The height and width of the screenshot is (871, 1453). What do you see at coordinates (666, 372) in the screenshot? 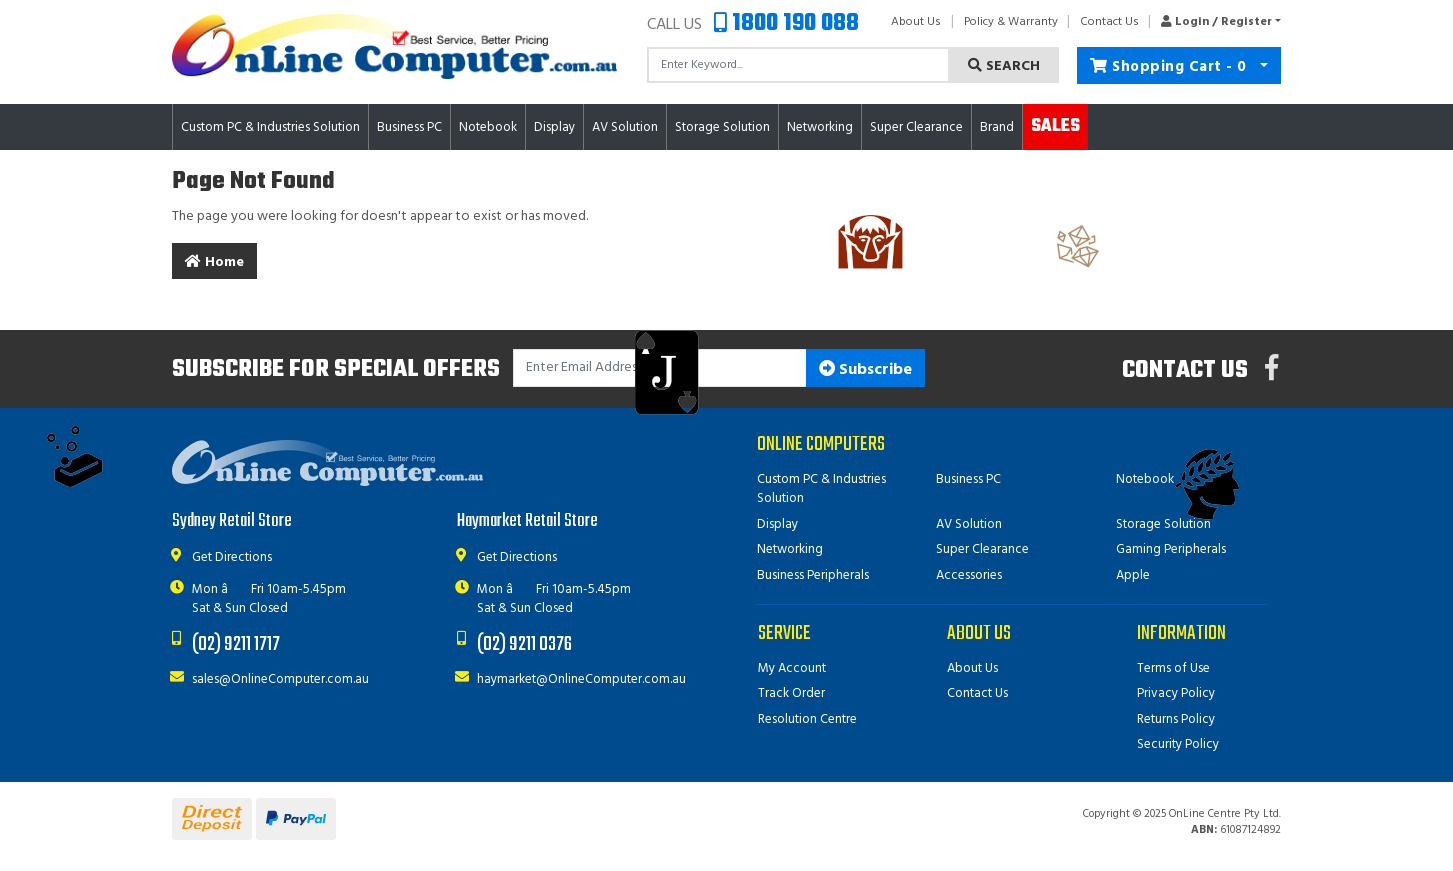
I see `jack of spades playing card` at bounding box center [666, 372].